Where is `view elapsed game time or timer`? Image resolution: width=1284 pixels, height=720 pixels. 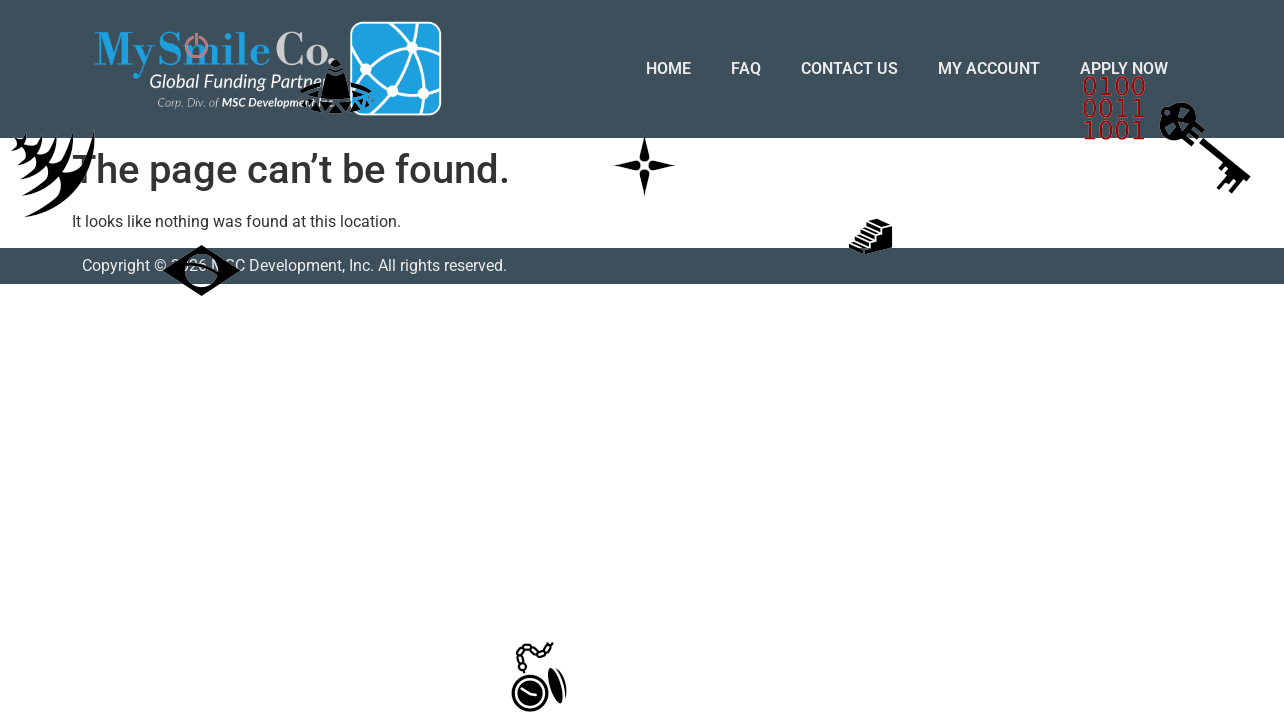 view elapsed game time or timer is located at coordinates (539, 677).